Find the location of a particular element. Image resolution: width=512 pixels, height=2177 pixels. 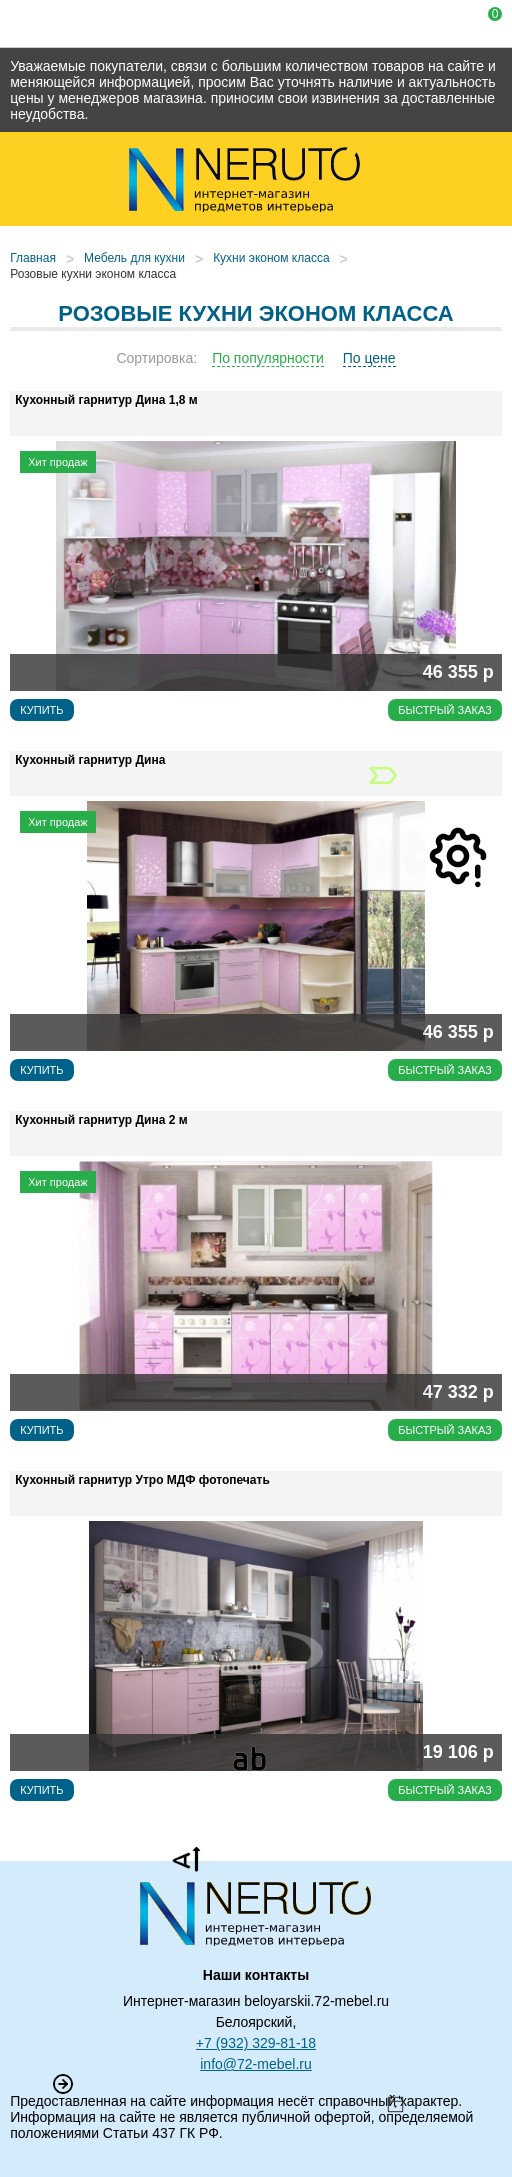

settings require attention or action is located at coordinates (458, 856).